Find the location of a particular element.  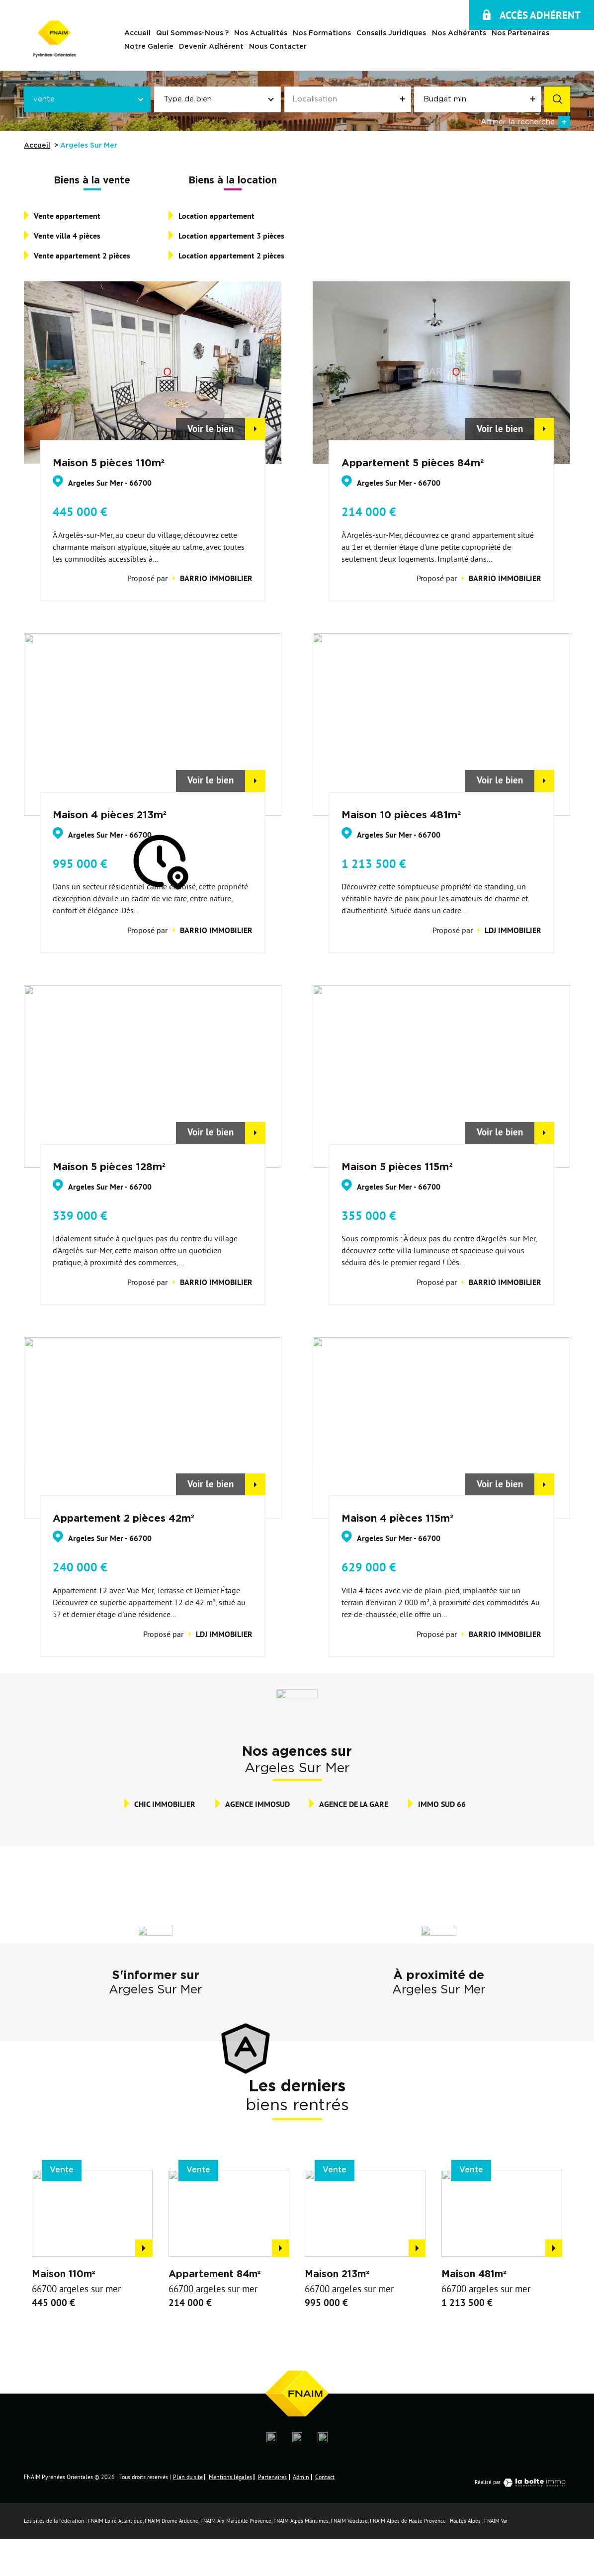

view your coin balance or currency is located at coordinates (272, 339).